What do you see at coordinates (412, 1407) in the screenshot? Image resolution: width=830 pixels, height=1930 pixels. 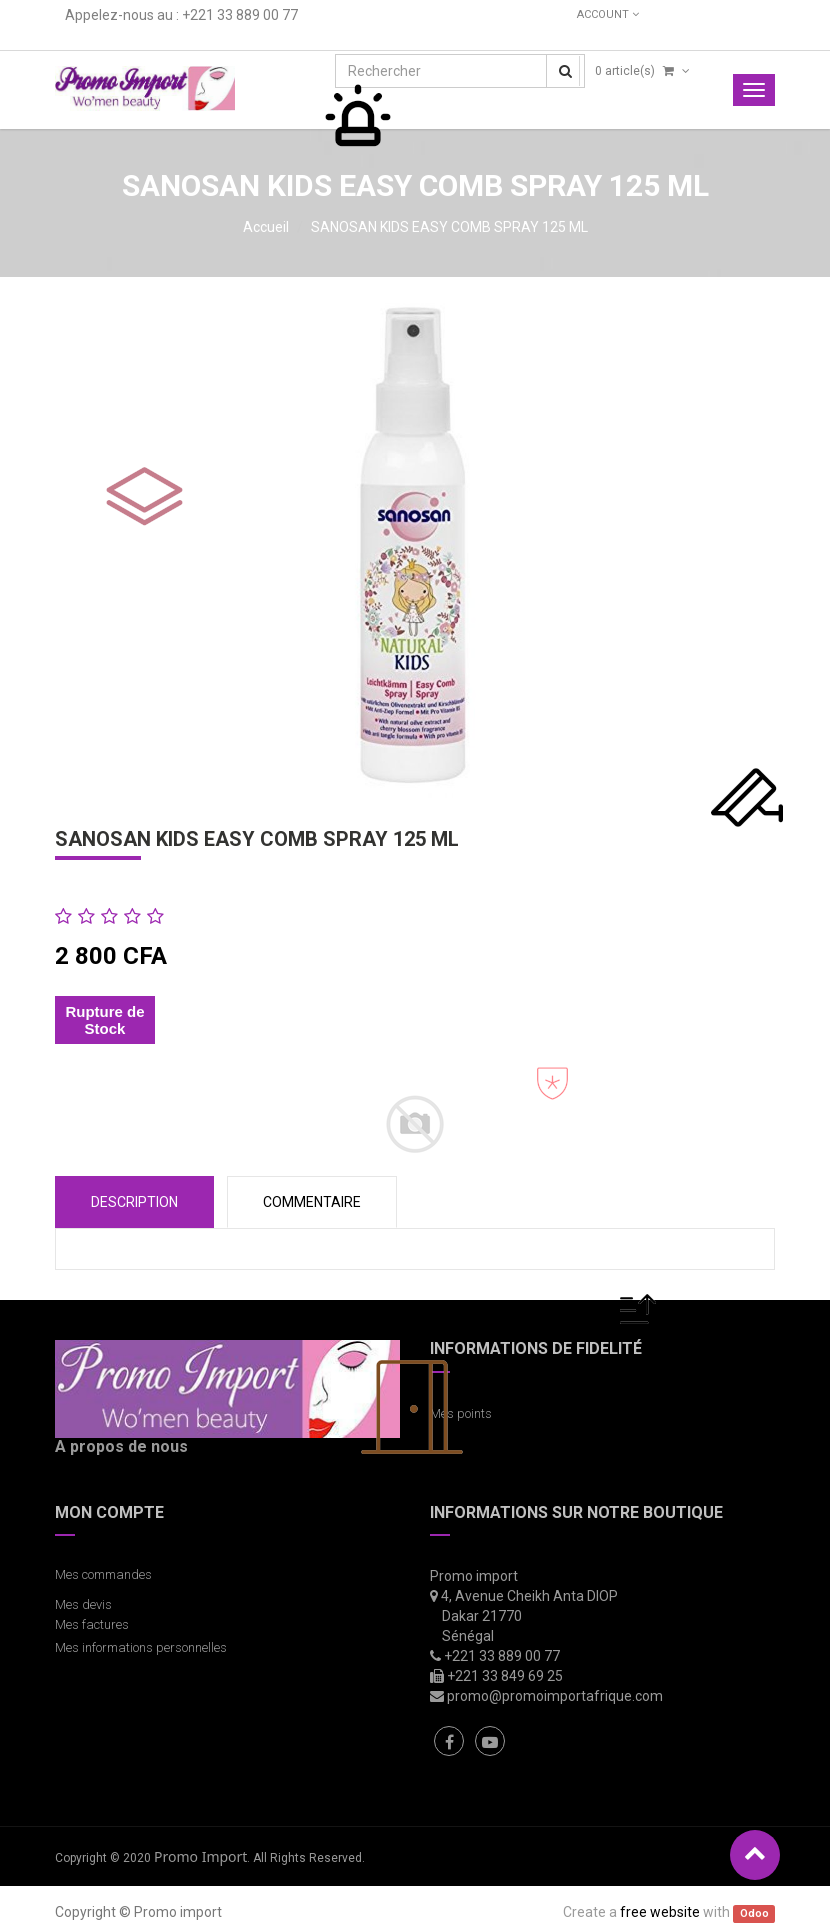 I see `log out or exit the application` at bounding box center [412, 1407].